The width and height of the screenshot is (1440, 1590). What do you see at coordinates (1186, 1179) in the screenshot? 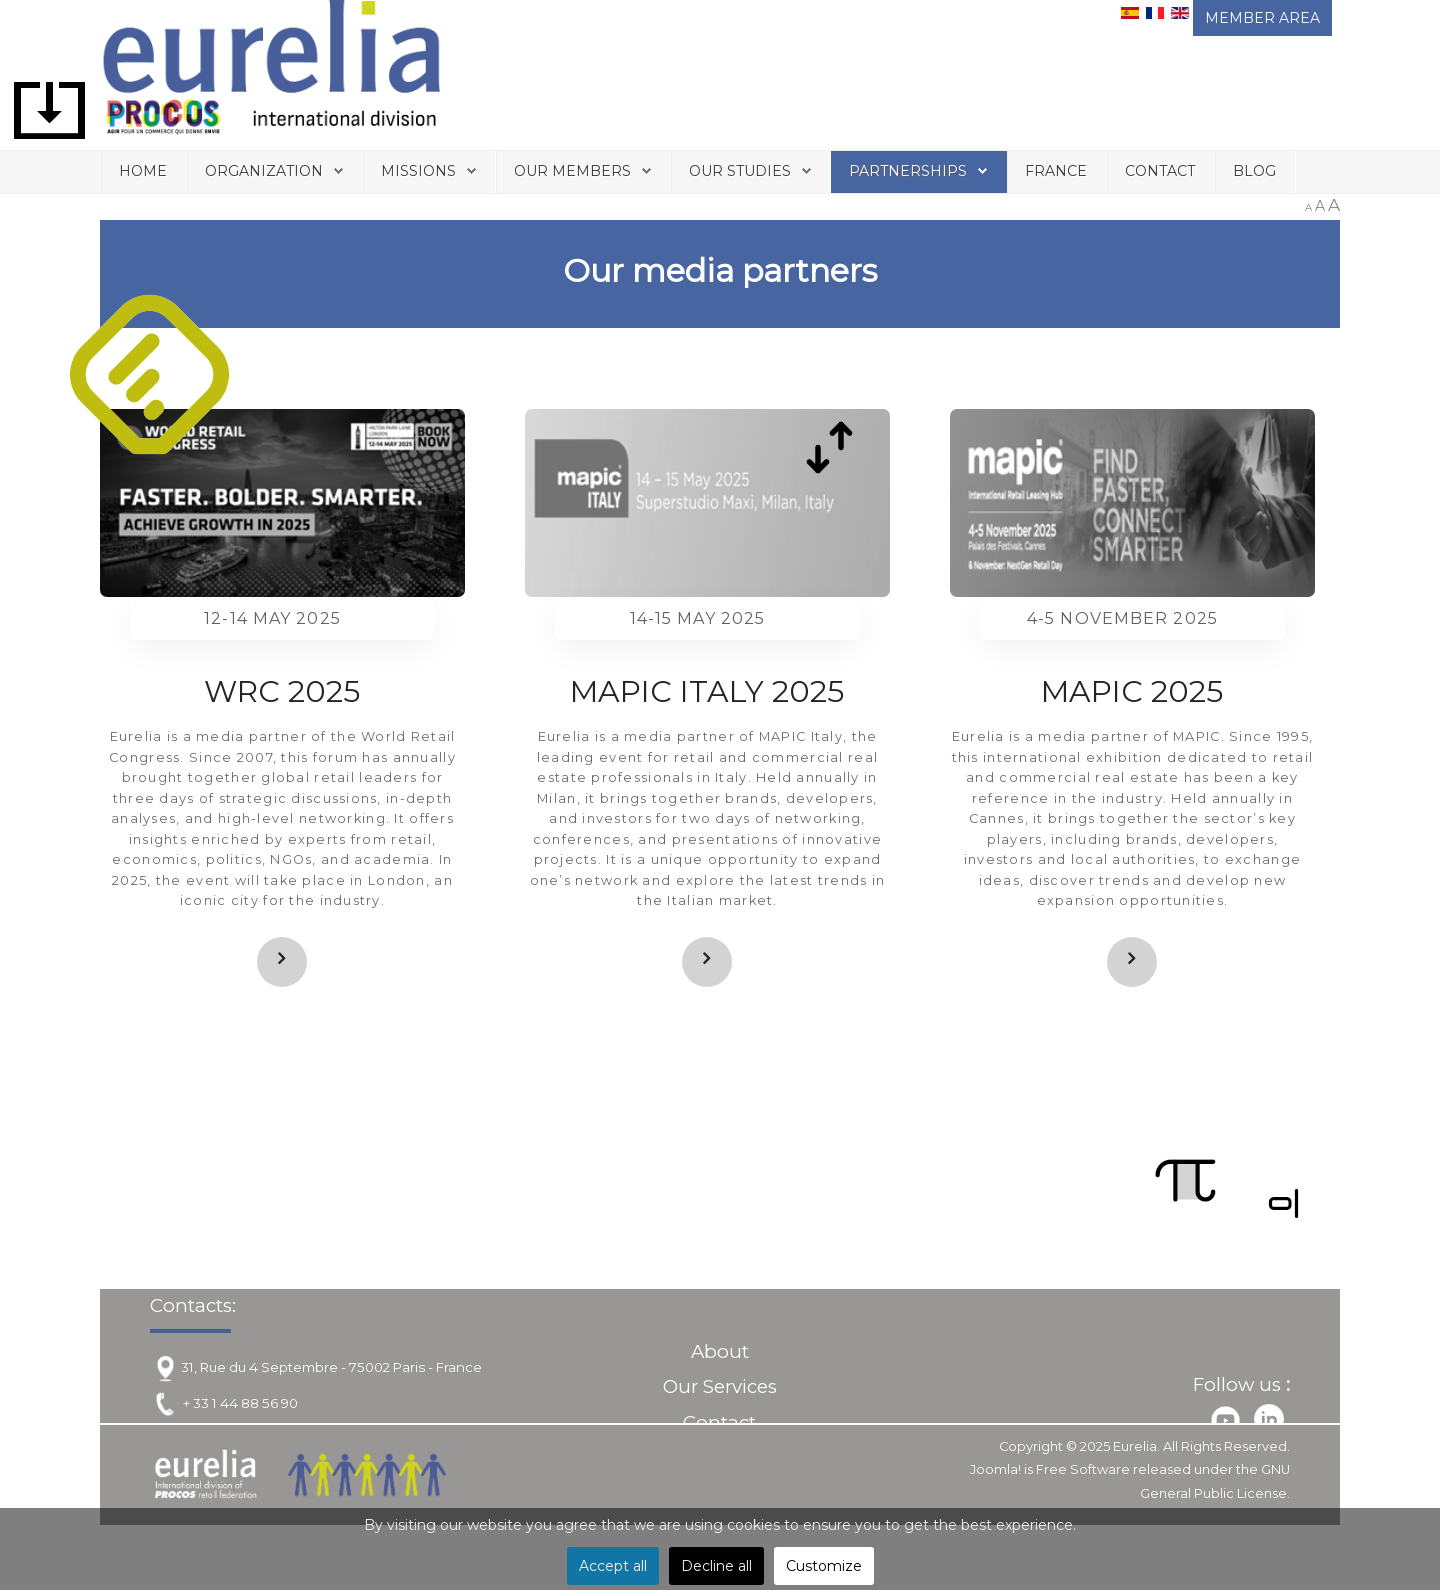
I see `access mathematical or scientific calculator functions` at bounding box center [1186, 1179].